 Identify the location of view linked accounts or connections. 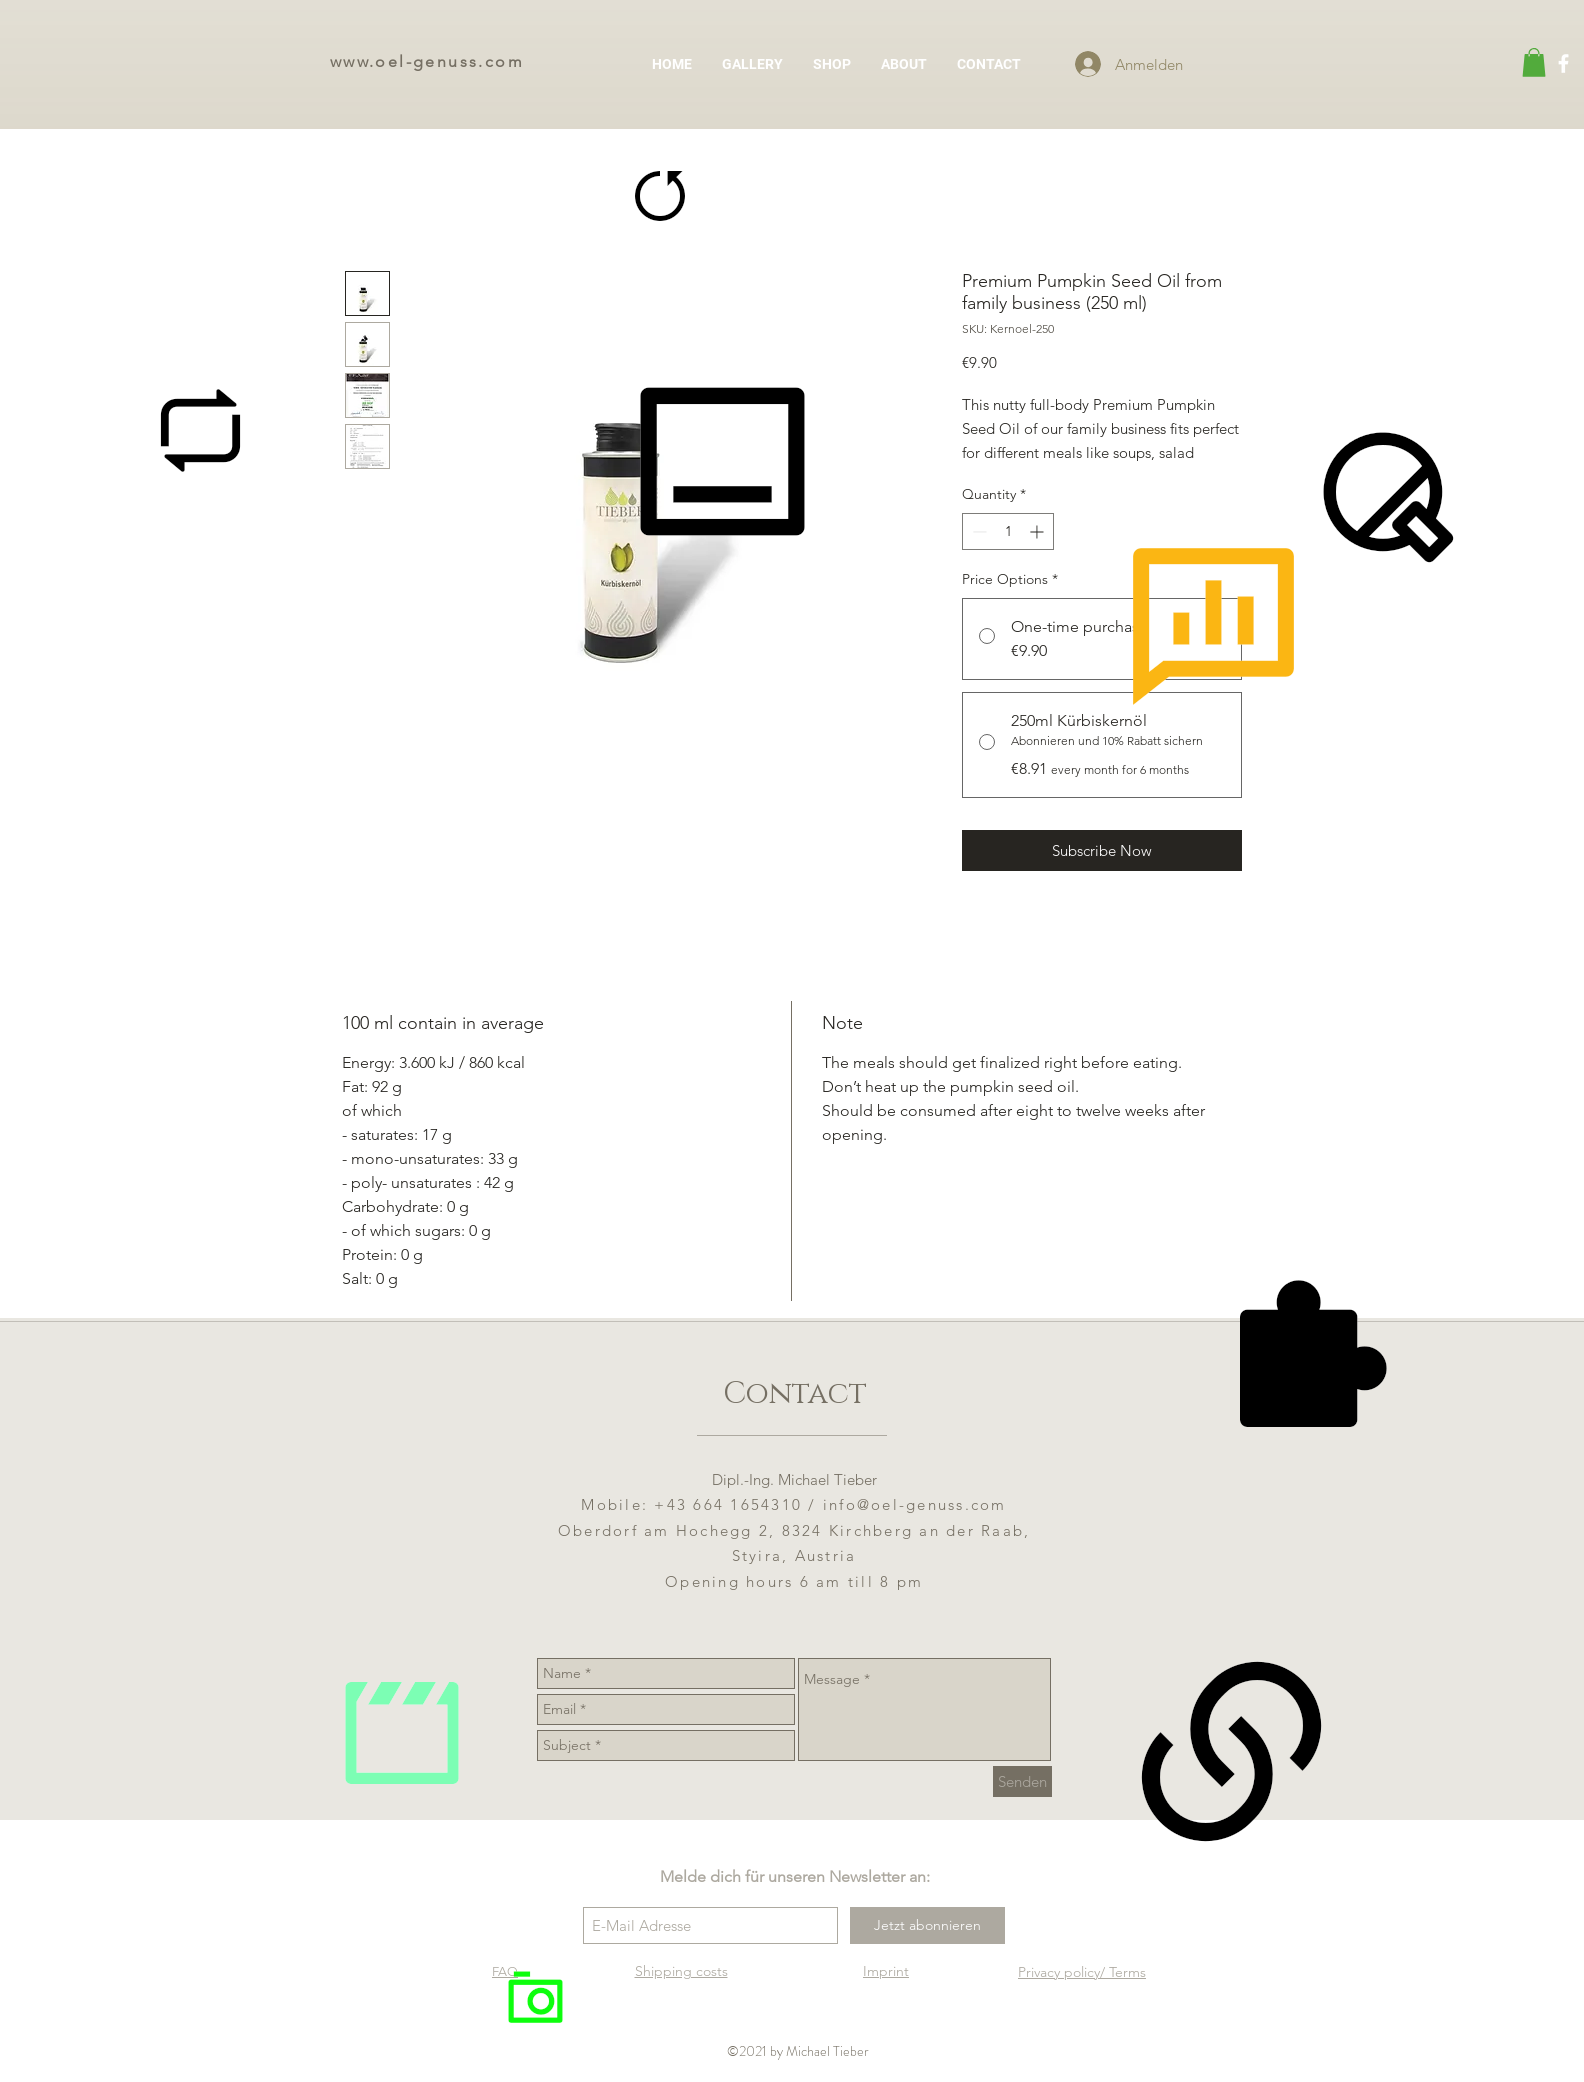
(1231, 1751).